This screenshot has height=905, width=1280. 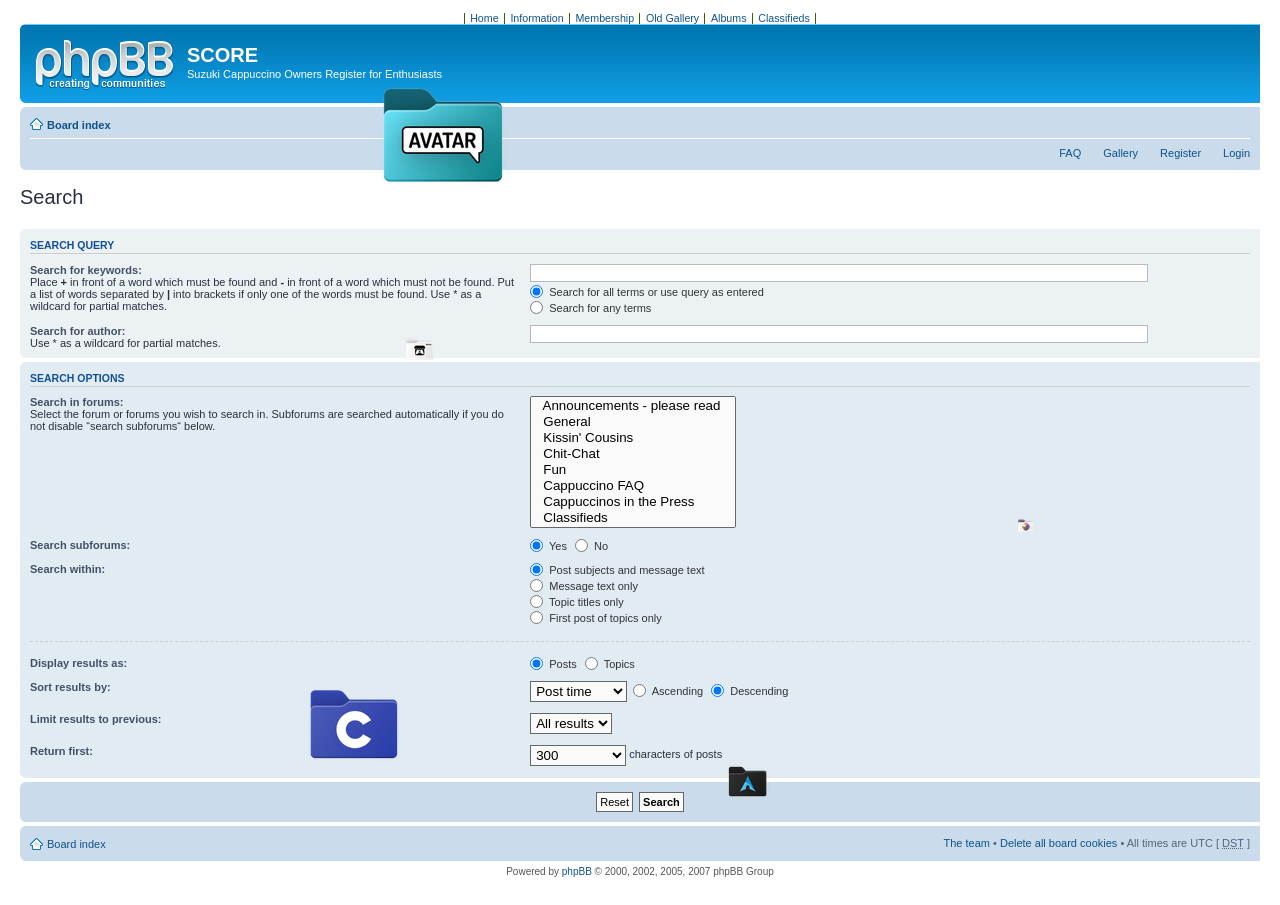 What do you see at coordinates (747, 782) in the screenshot?
I see `folder containing arch linux files or configurations` at bounding box center [747, 782].